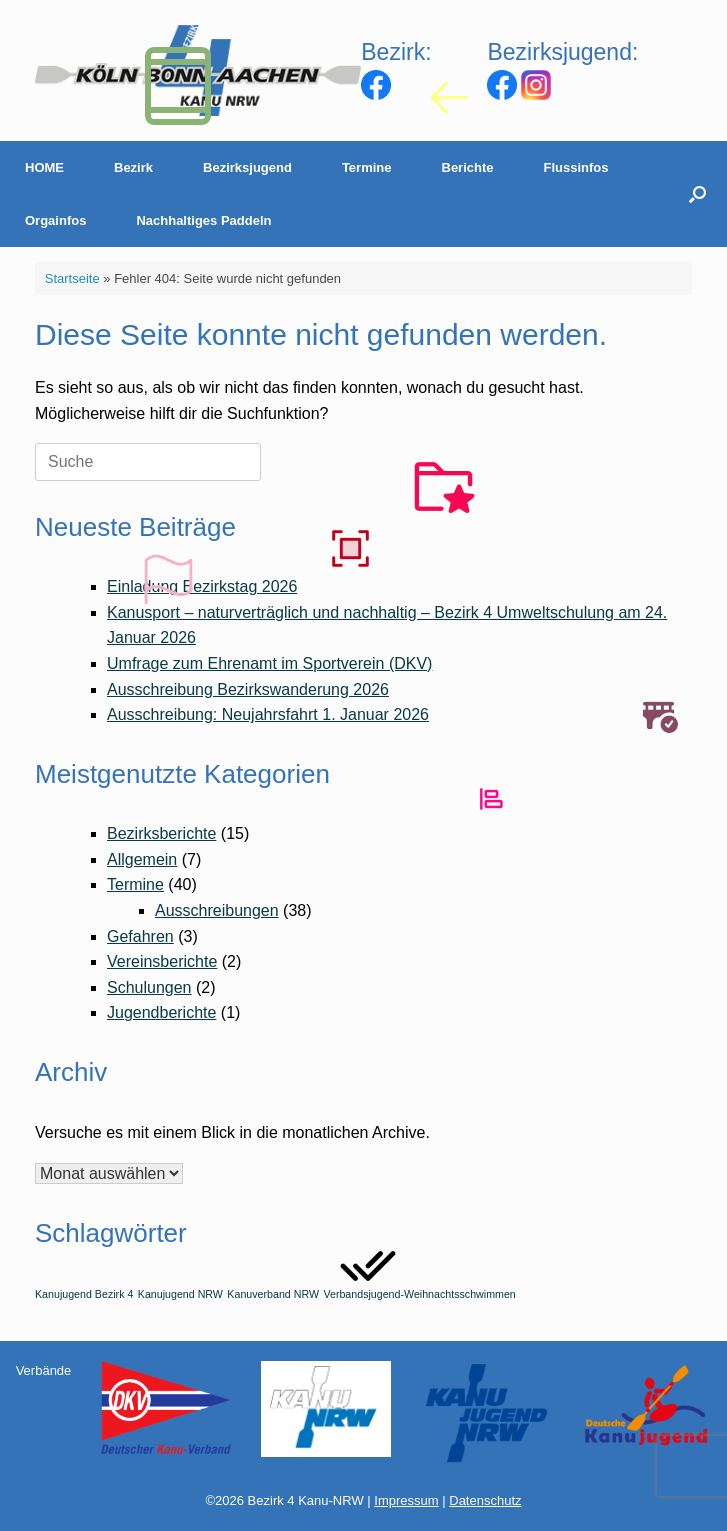 The image size is (727, 1531). Describe the element at coordinates (449, 97) in the screenshot. I see `go back to the previous screen` at that location.